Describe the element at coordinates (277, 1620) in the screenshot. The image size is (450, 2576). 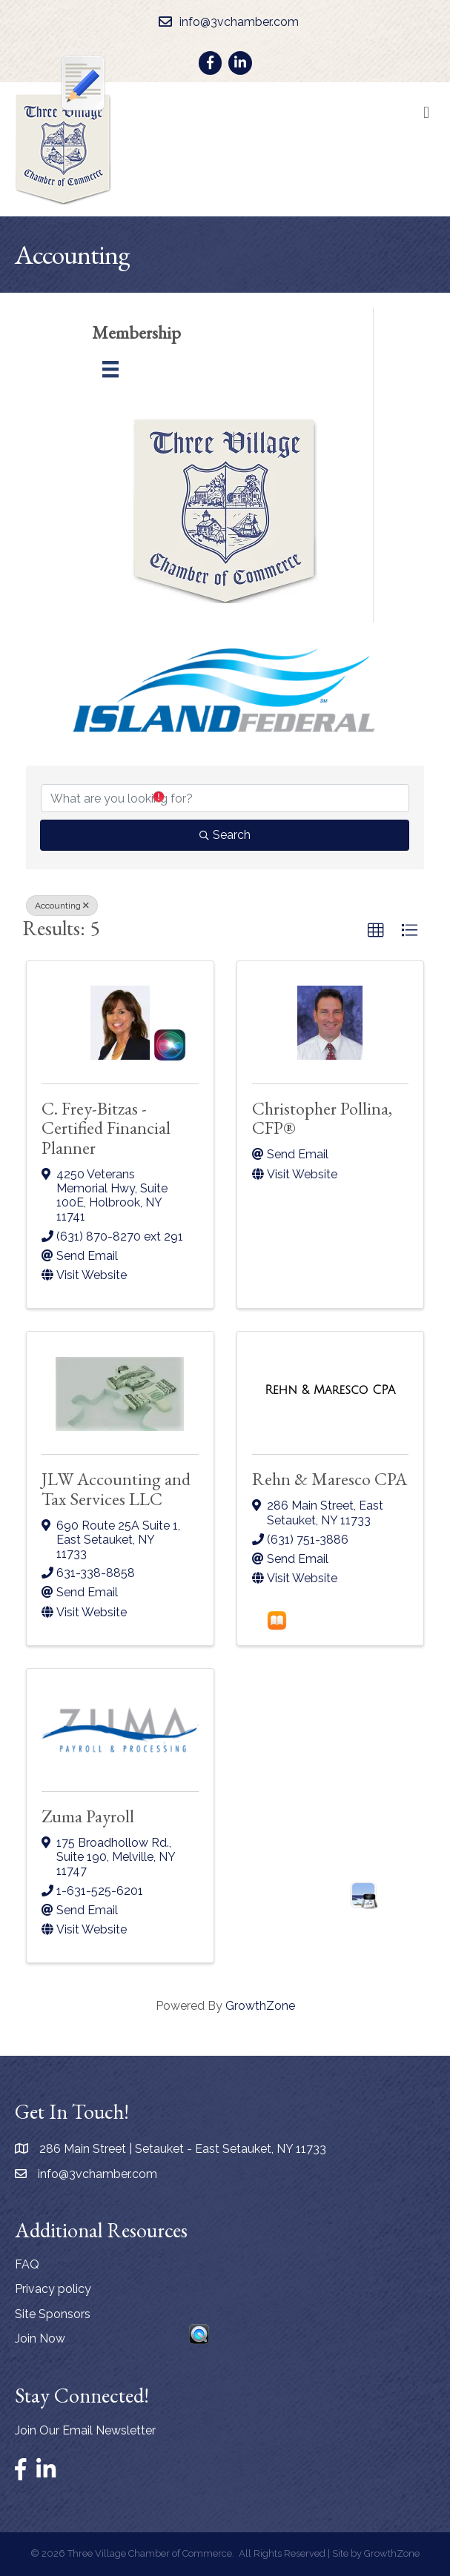
I see `open Apple Books app` at that location.